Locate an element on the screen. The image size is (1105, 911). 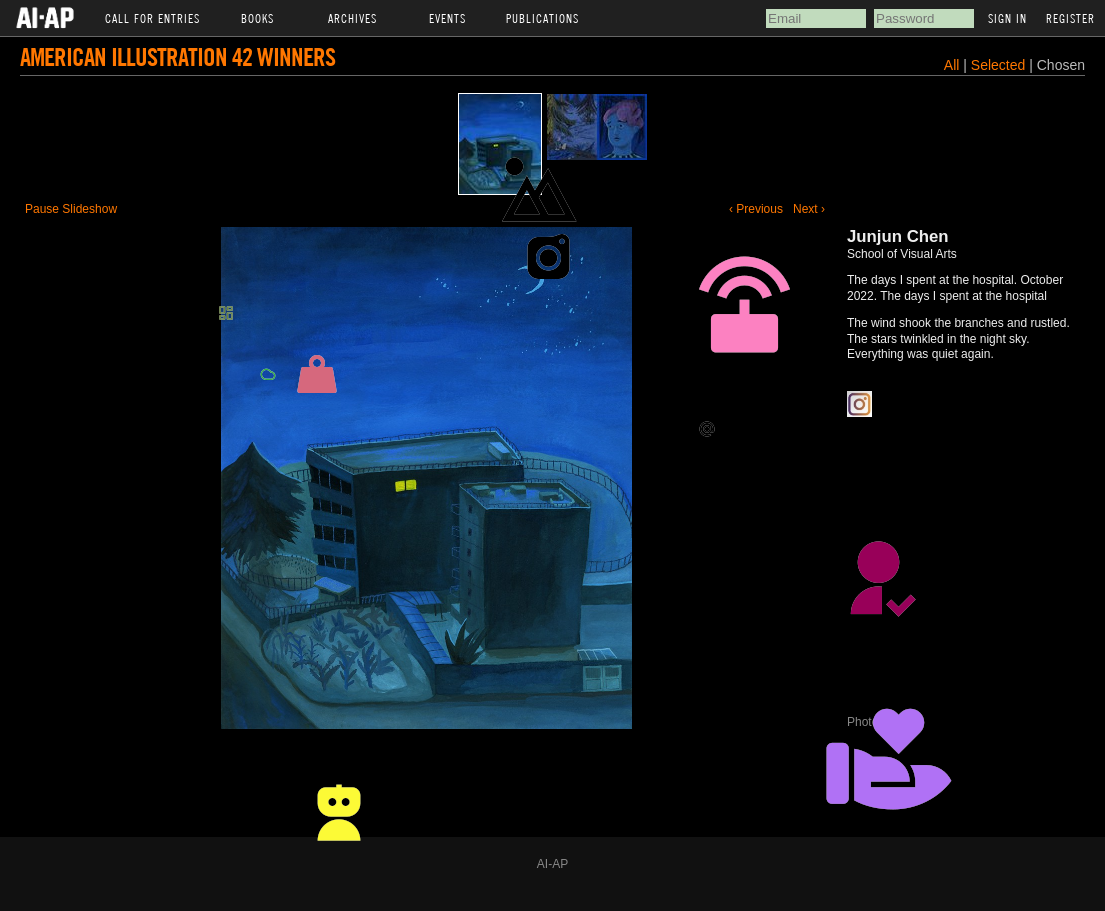
compose a new email is located at coordinates (707, 429).